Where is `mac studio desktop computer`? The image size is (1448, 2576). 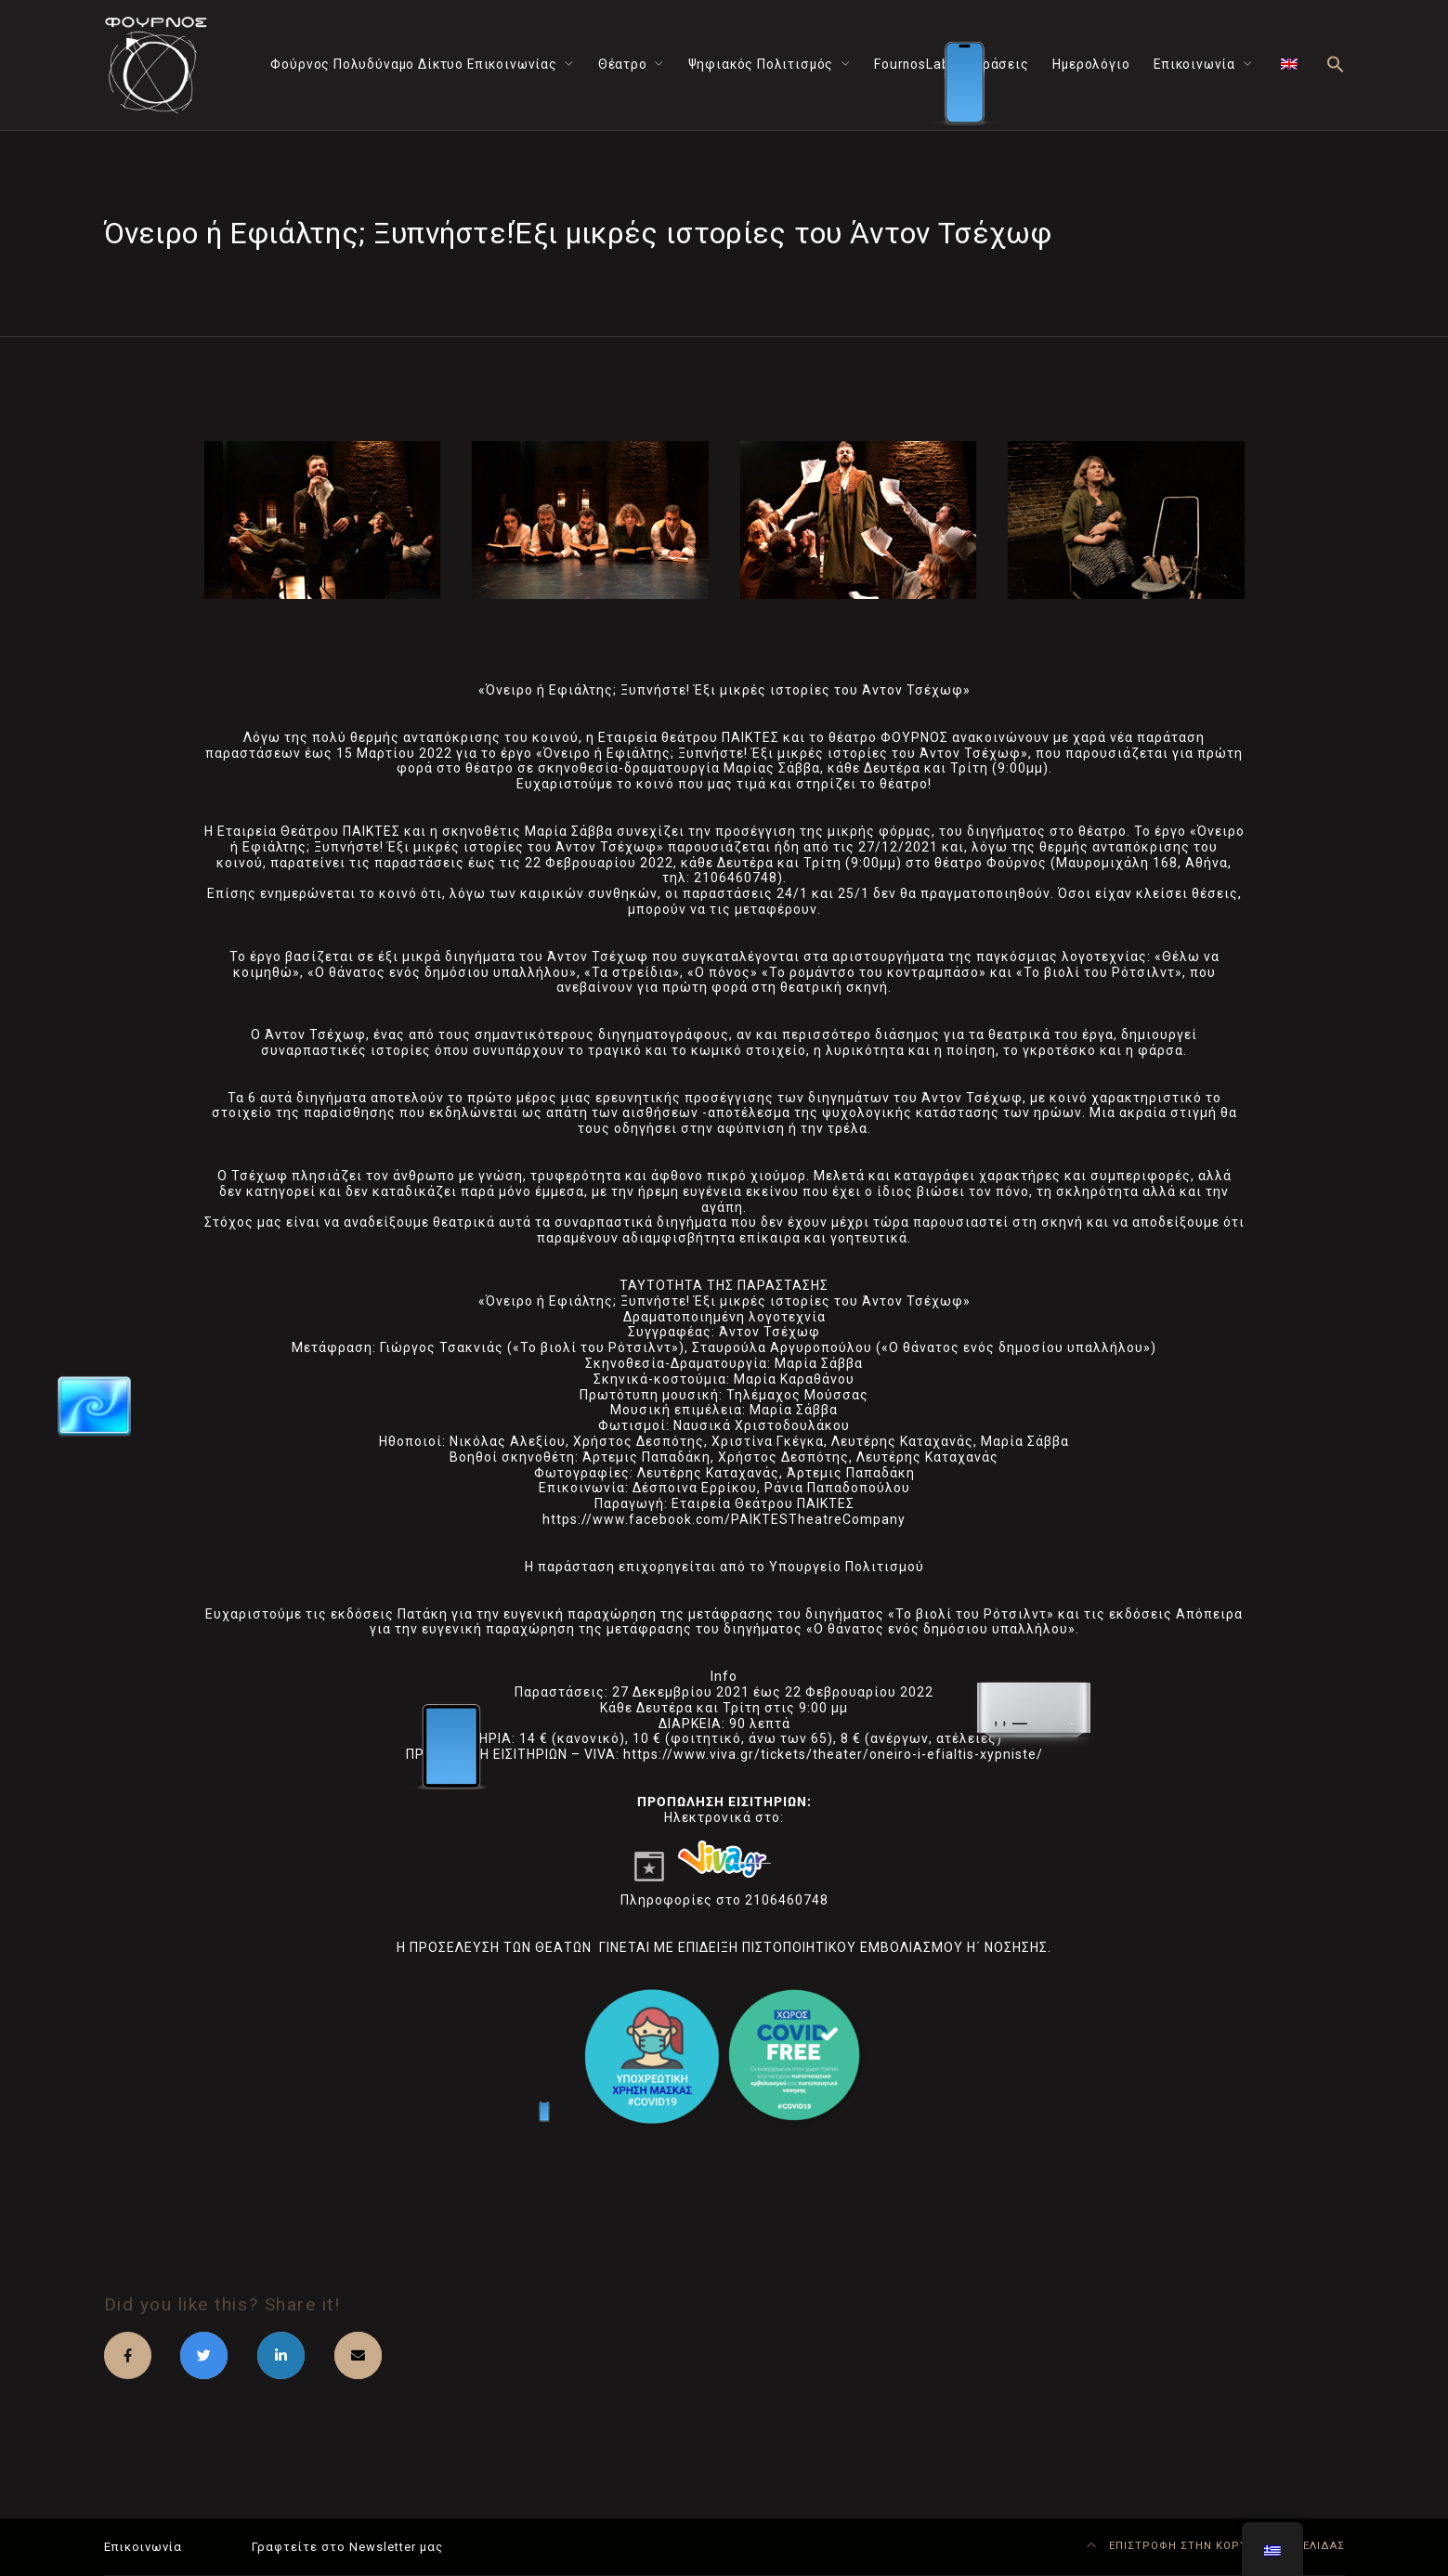 mac studio desktop computer is located at coordinates (1034, 1708).